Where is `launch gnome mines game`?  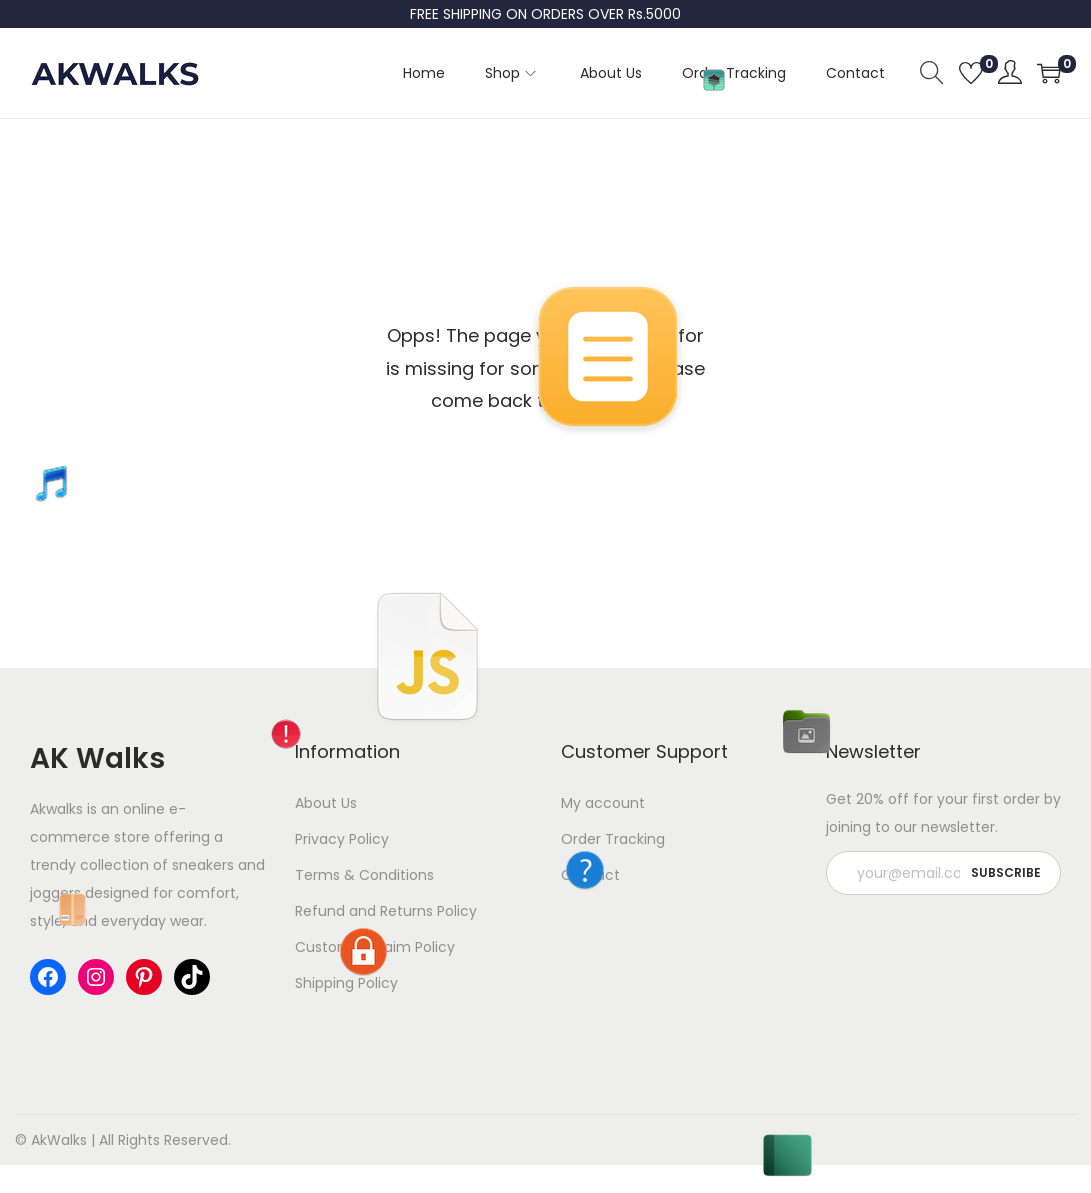
launch gnome mines game is located at coordinates (714, 80).